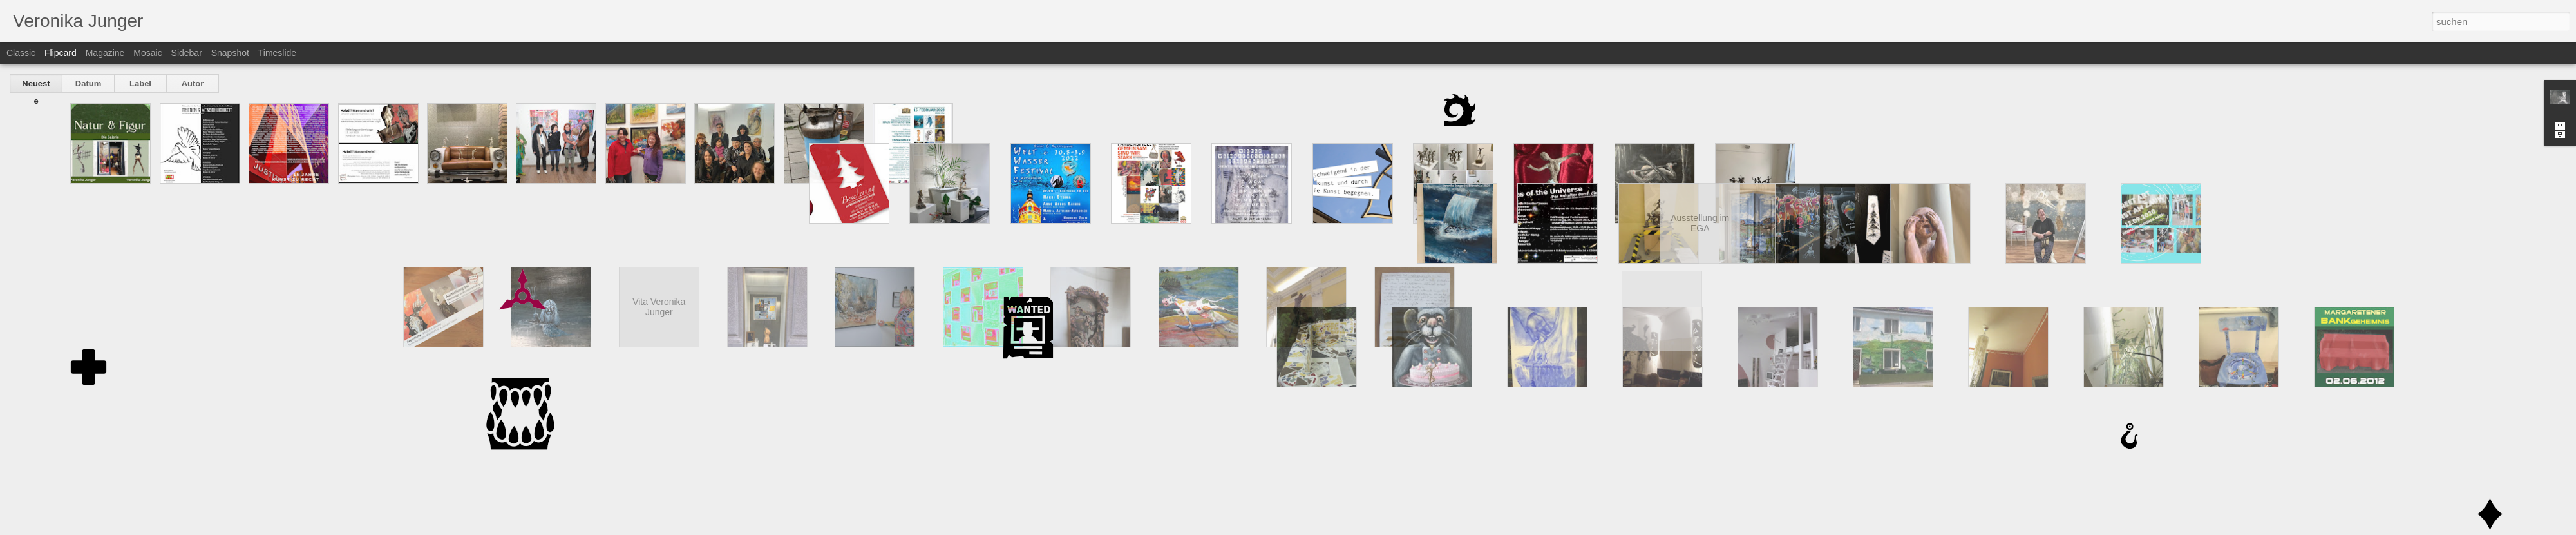  I want to click on fishing or hook-related game mechanic, so click(2129, 436).